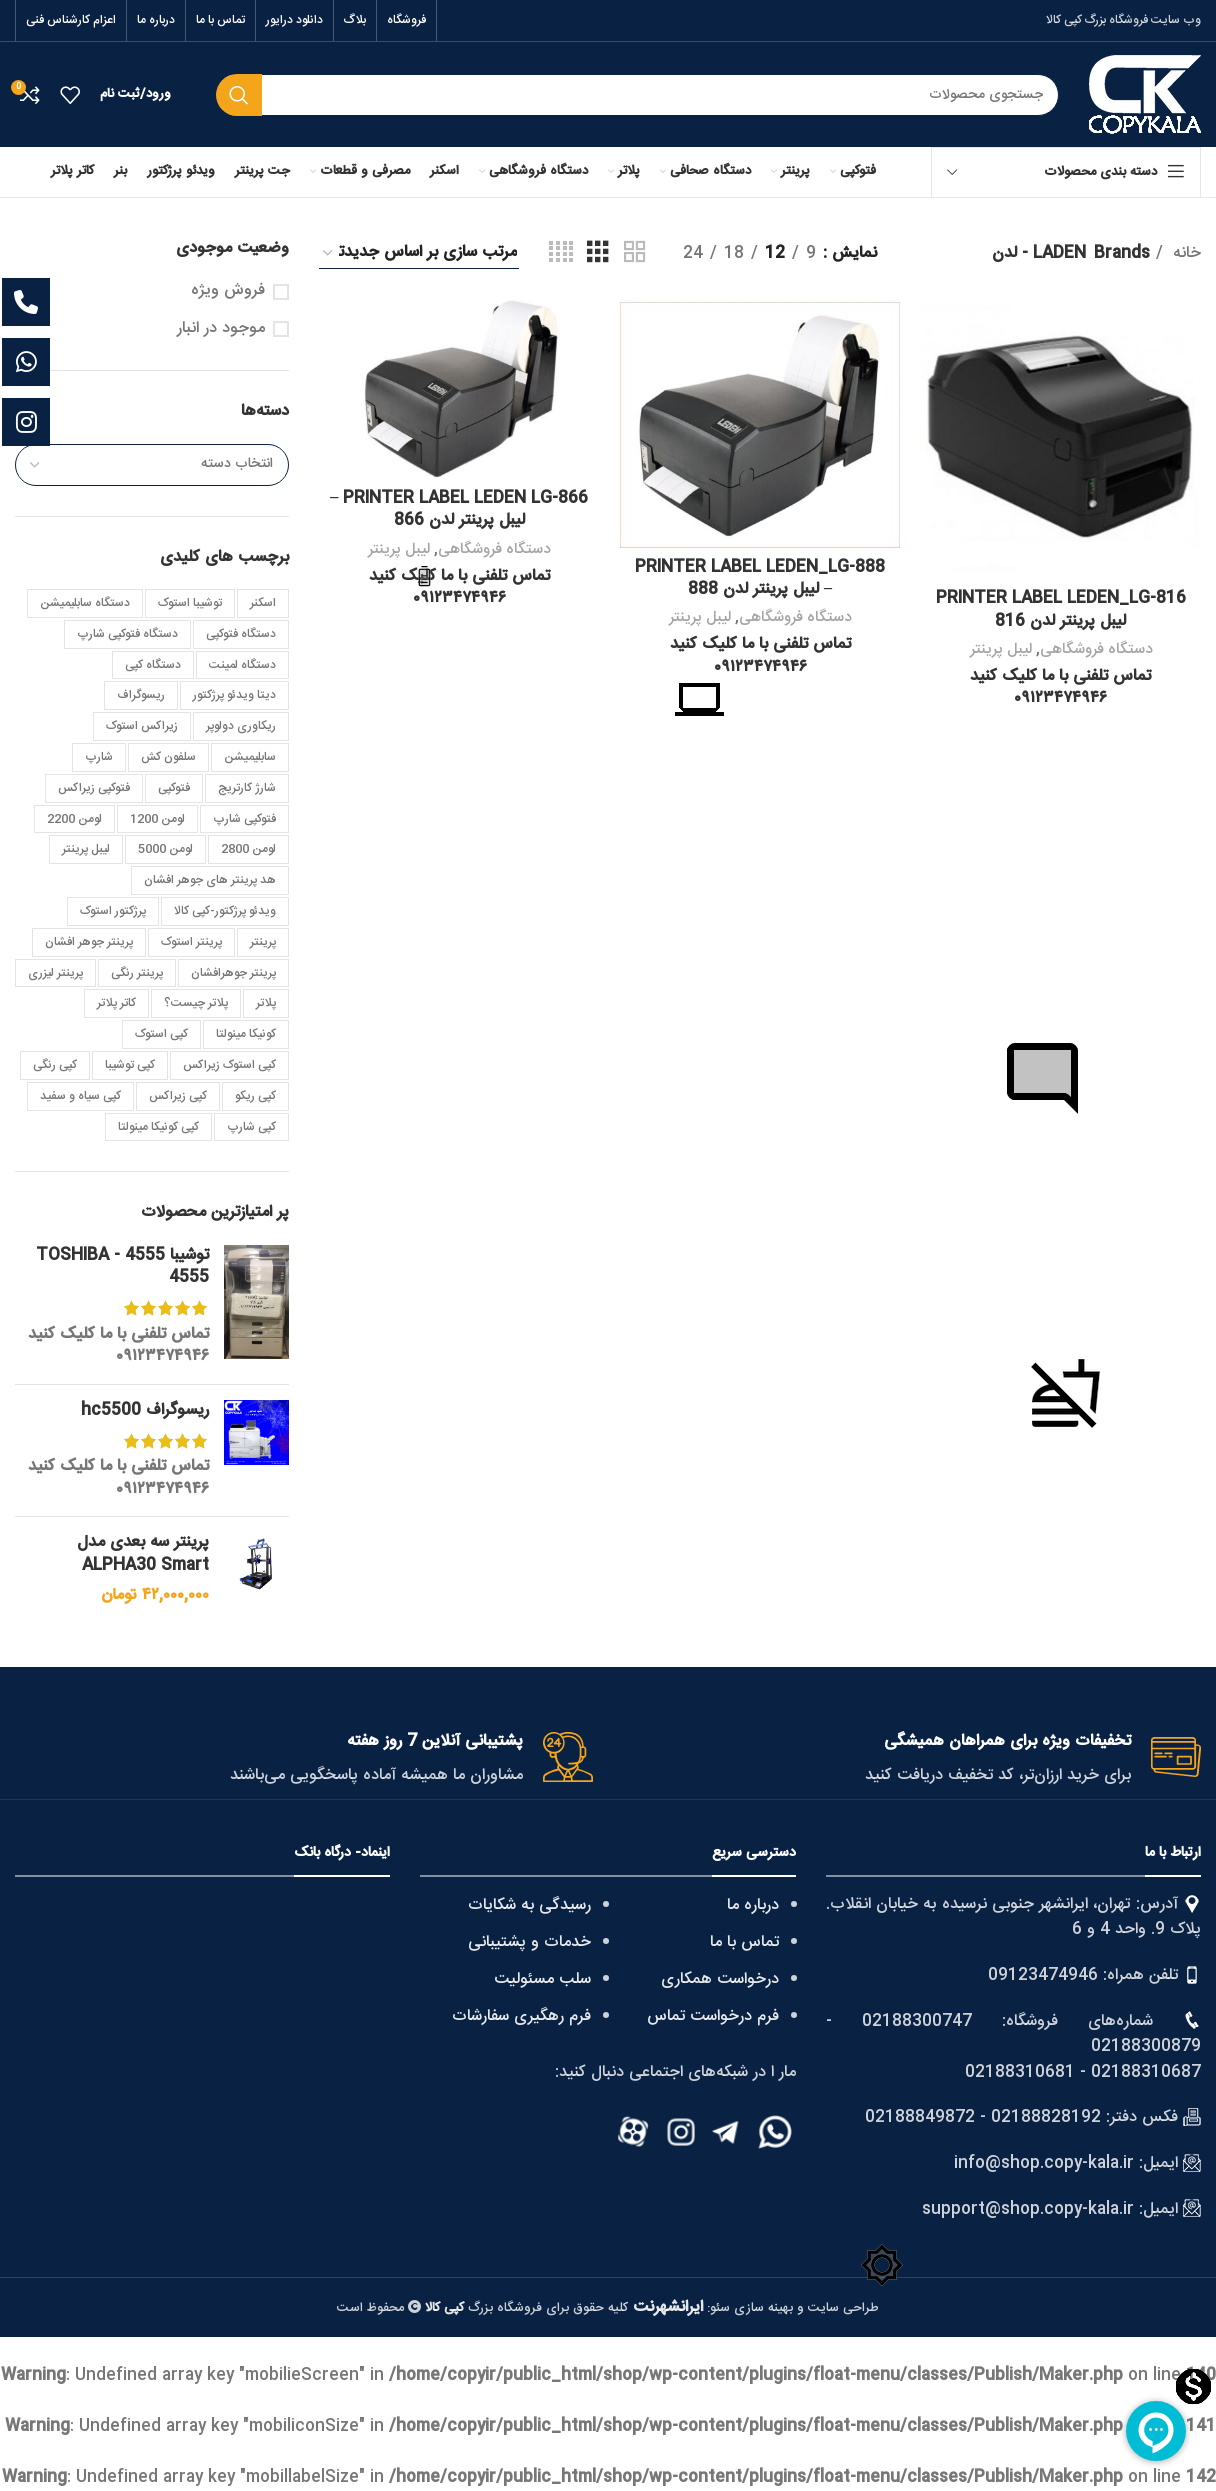 The height and width of the screenshot is (2491, 1216). What do you see at coordinates (424, 576) in the screenshot?
I see `indicates high battery level` at bounding box center [424, 576].